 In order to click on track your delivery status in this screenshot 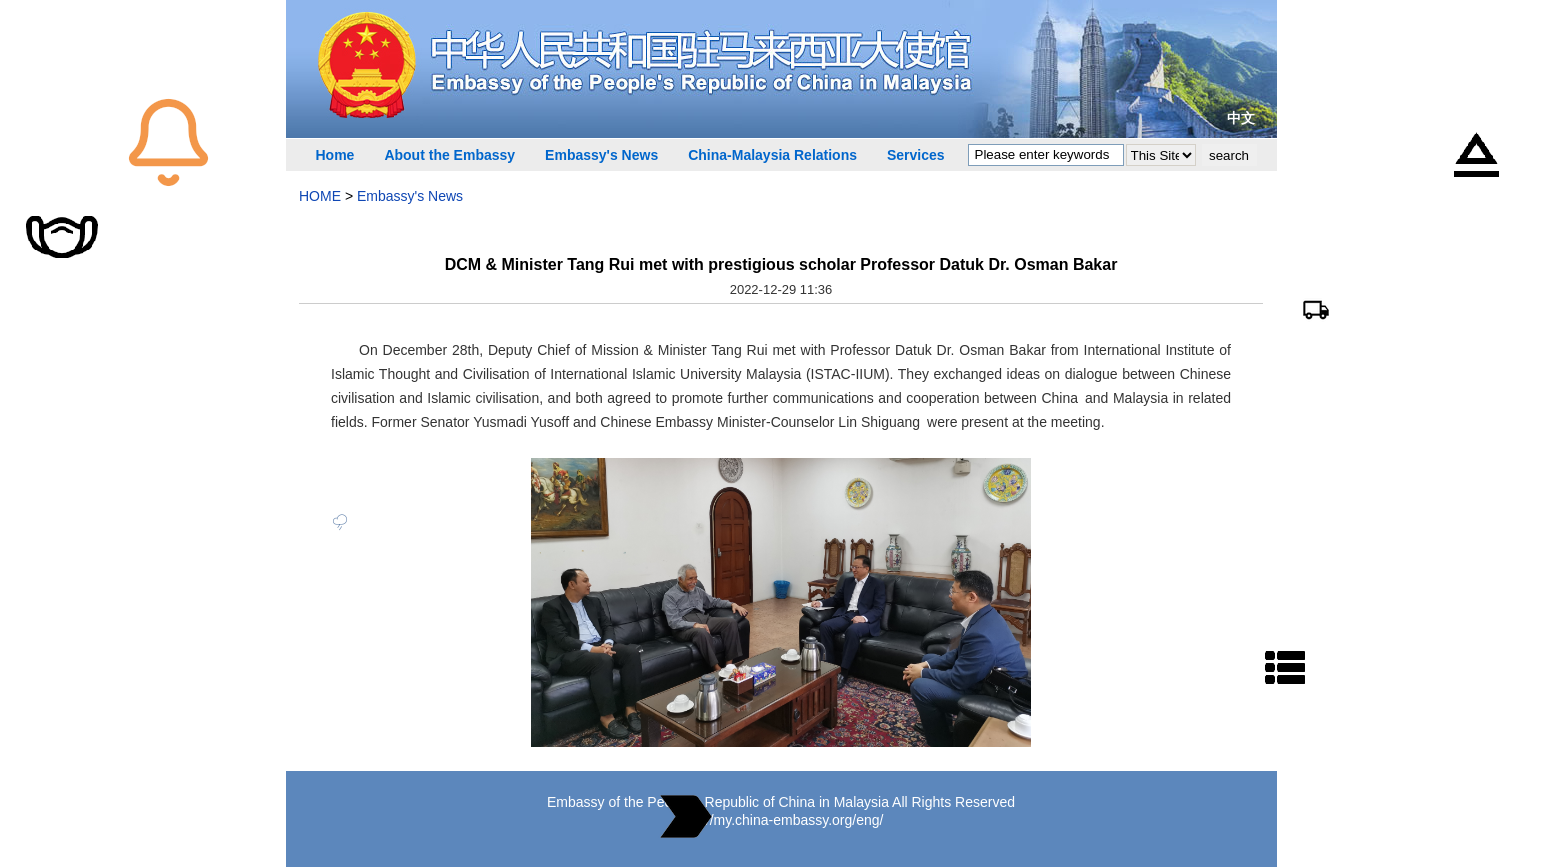, I will do `click(1316, 310)`.